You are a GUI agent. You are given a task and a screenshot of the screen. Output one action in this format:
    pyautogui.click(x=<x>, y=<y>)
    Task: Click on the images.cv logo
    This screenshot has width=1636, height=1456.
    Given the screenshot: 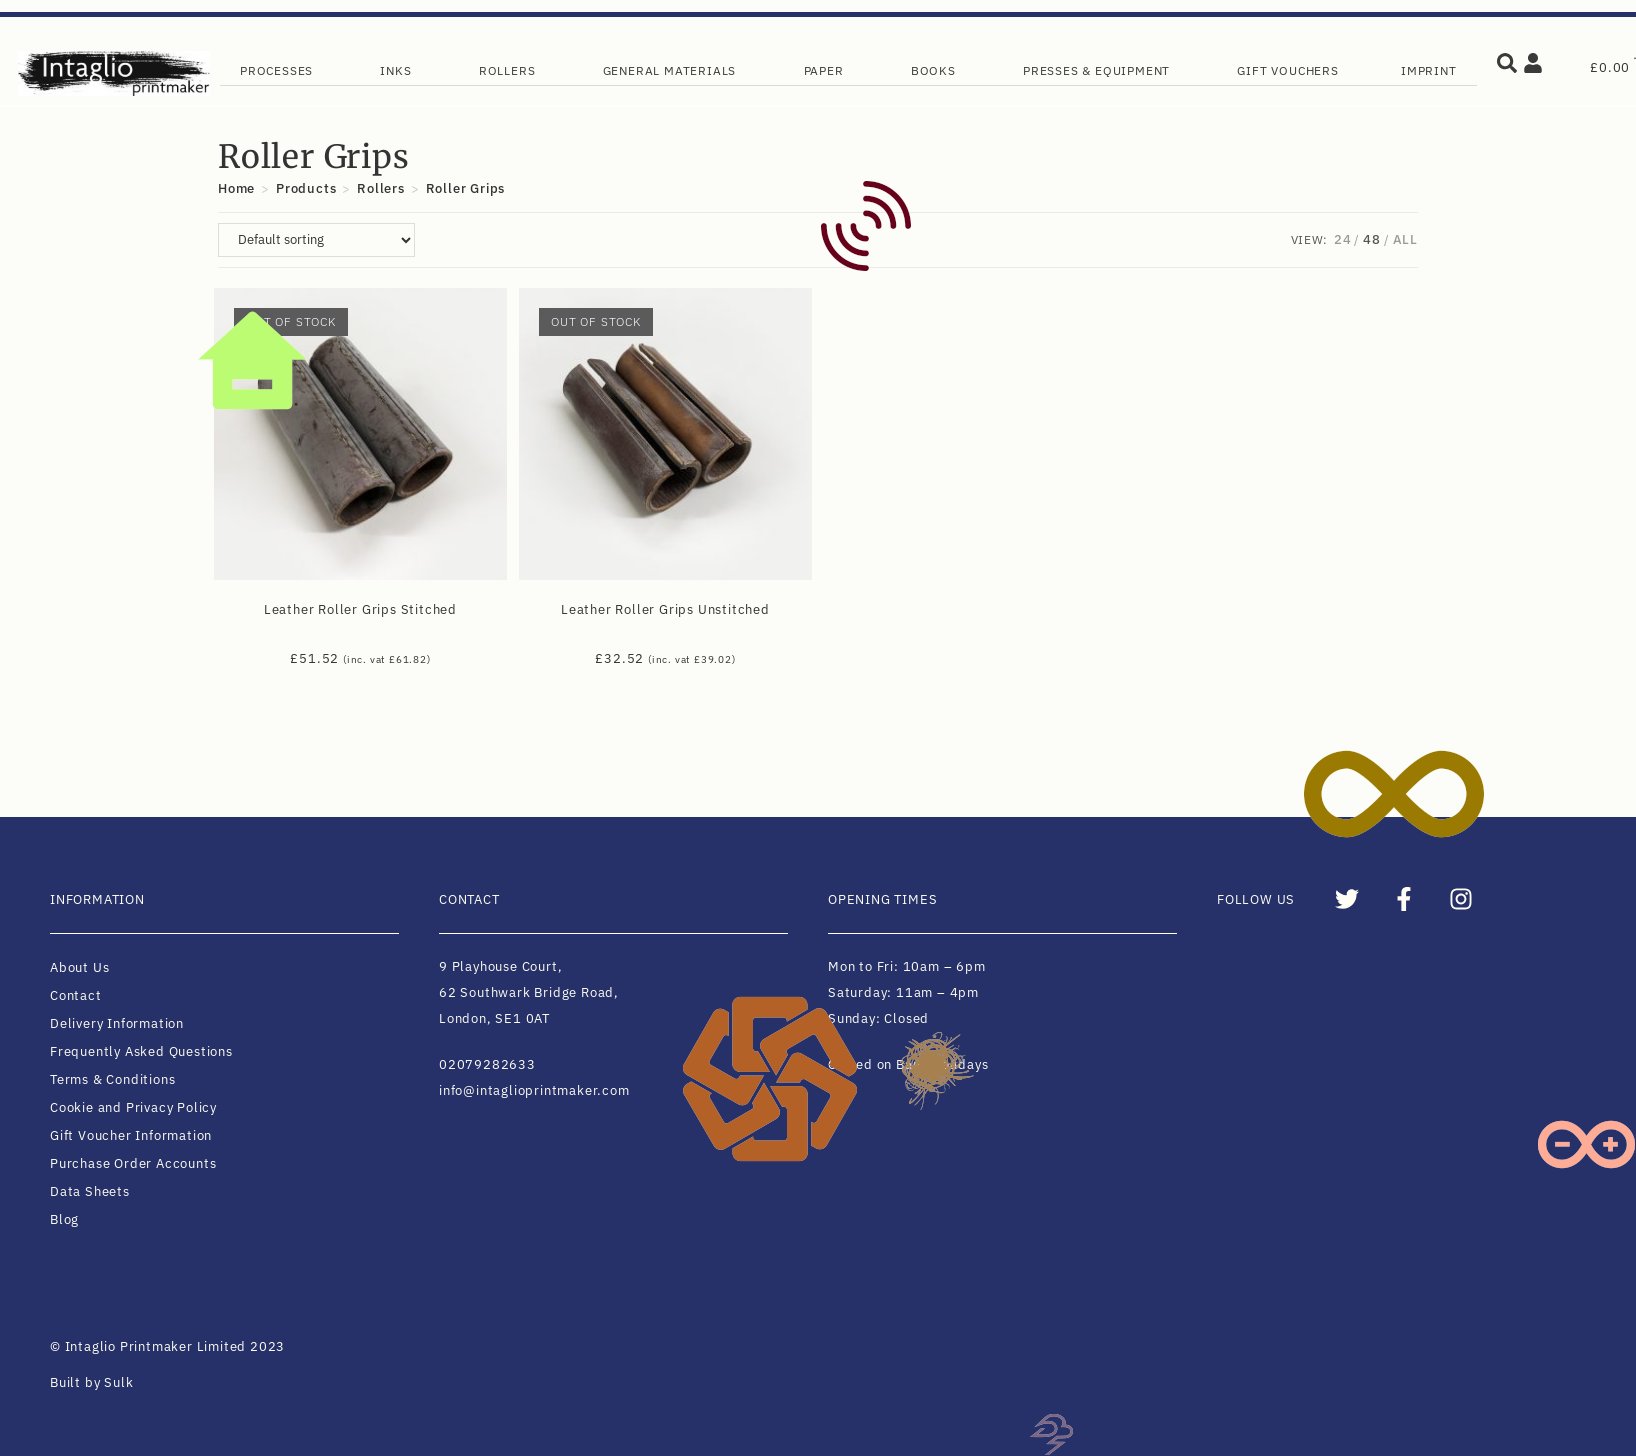 What is the action you would take?
    pyautogui.click(x=770, y=1079)
    